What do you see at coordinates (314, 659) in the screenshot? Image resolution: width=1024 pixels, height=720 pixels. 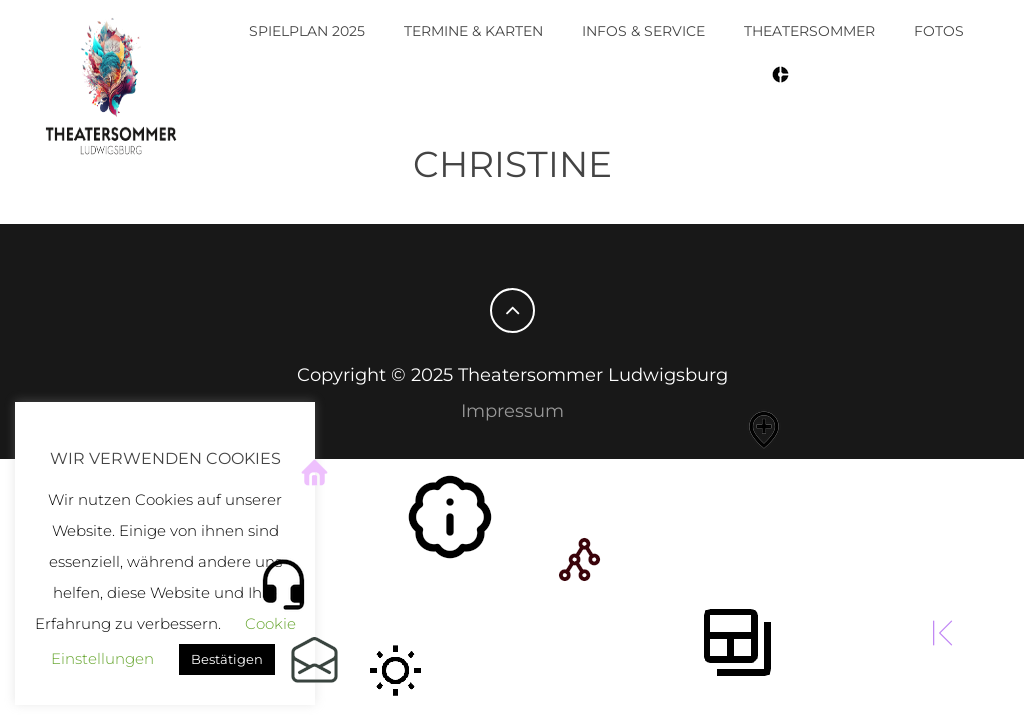 I see `view an opened email or message` at bounding box center [314, 659].